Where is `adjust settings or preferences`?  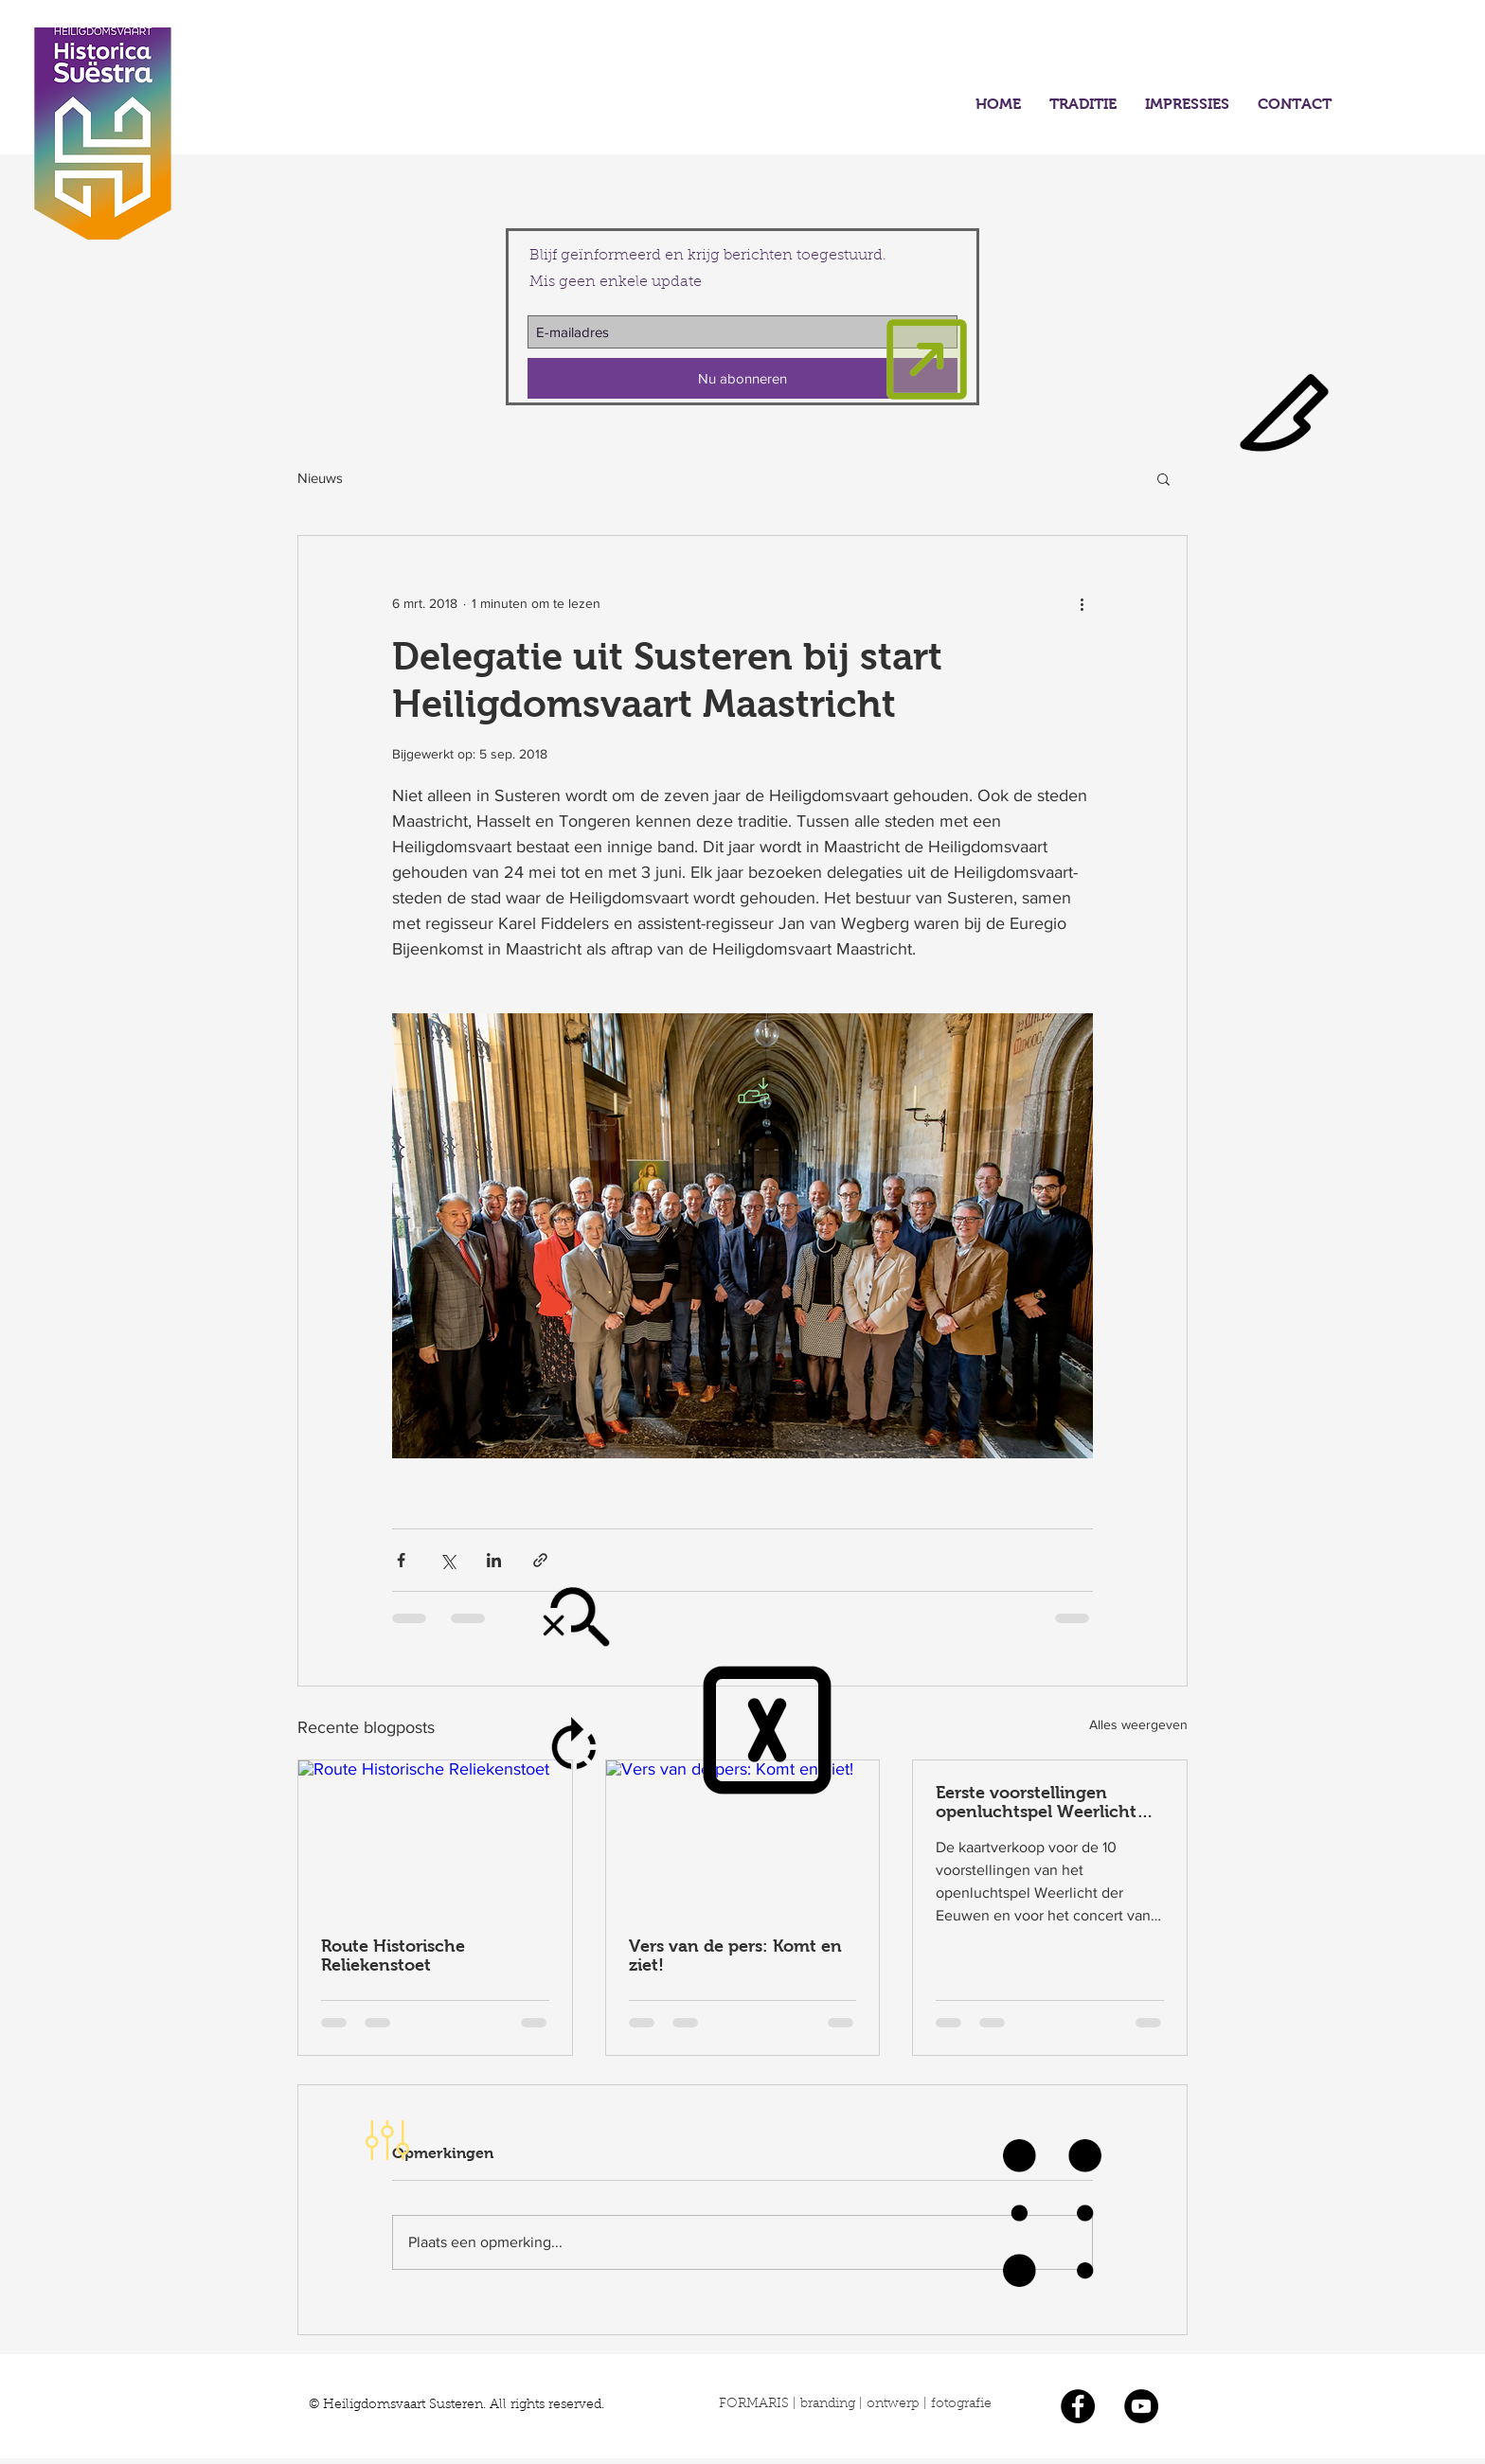 adjust settings or preferences is located at coordinates (387, 2140).